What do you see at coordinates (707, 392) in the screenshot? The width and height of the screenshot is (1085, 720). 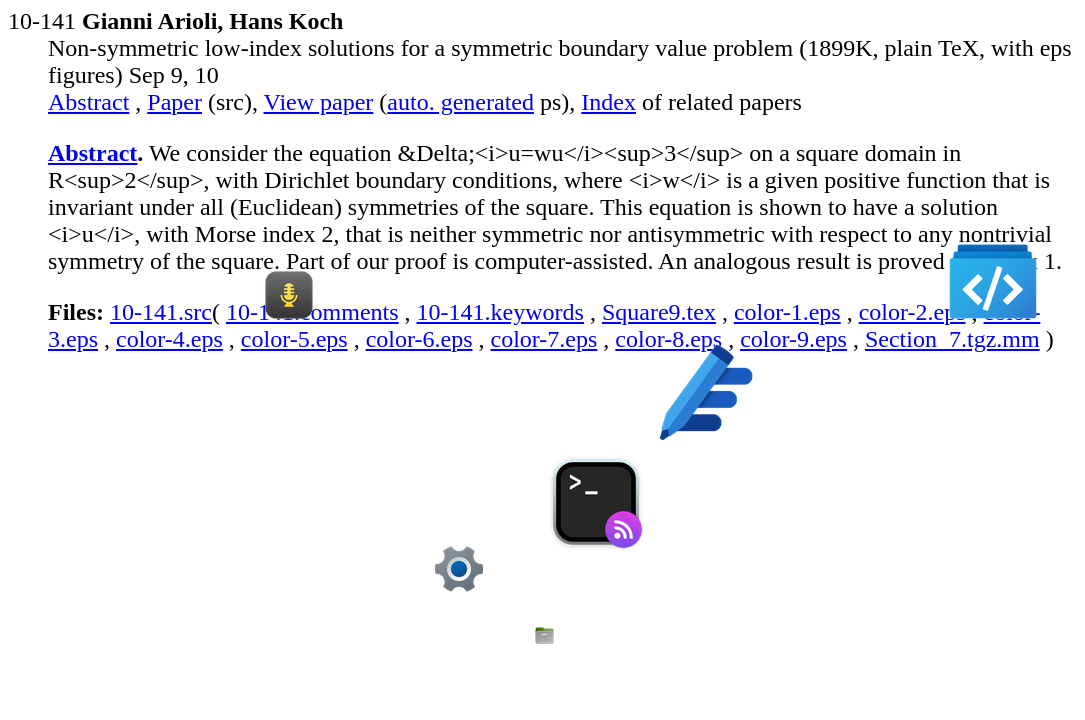 I see `open the text editor application` at bounding box center [707, 392].